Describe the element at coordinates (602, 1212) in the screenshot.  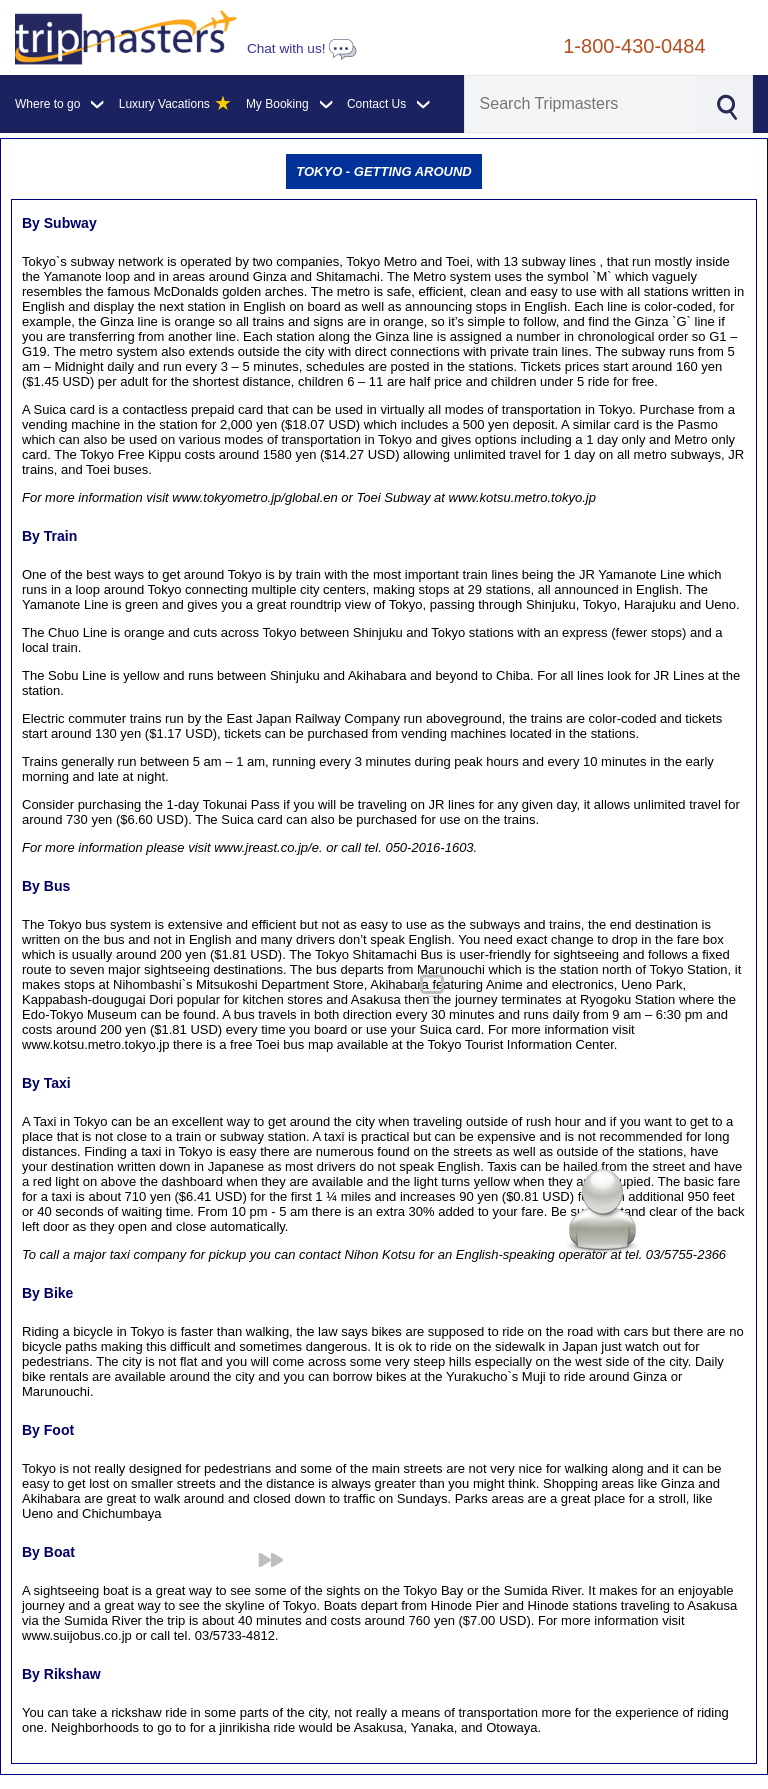
I see `default user profile placeholder` at that location.